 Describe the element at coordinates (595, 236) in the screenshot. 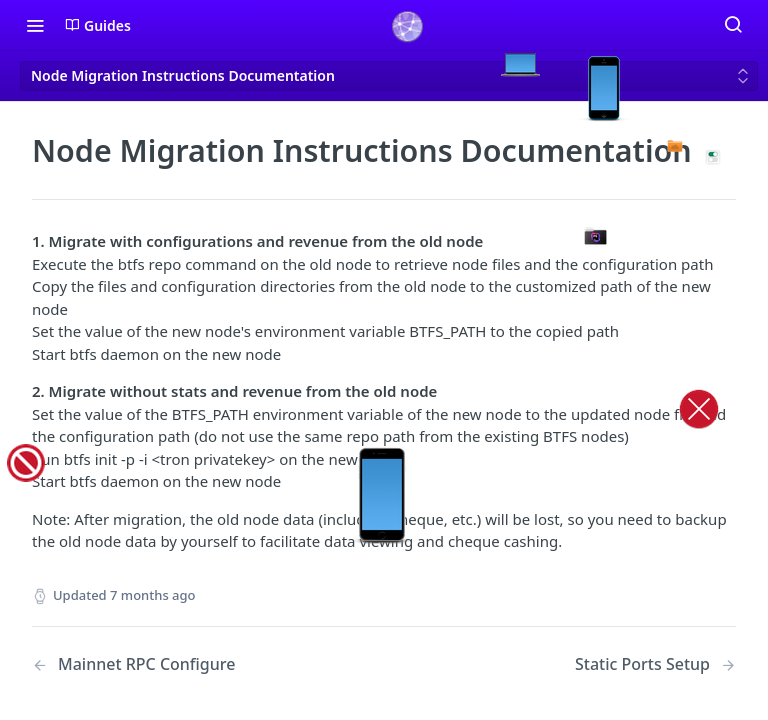

I see `folder containing phpstorm project files` at that location.